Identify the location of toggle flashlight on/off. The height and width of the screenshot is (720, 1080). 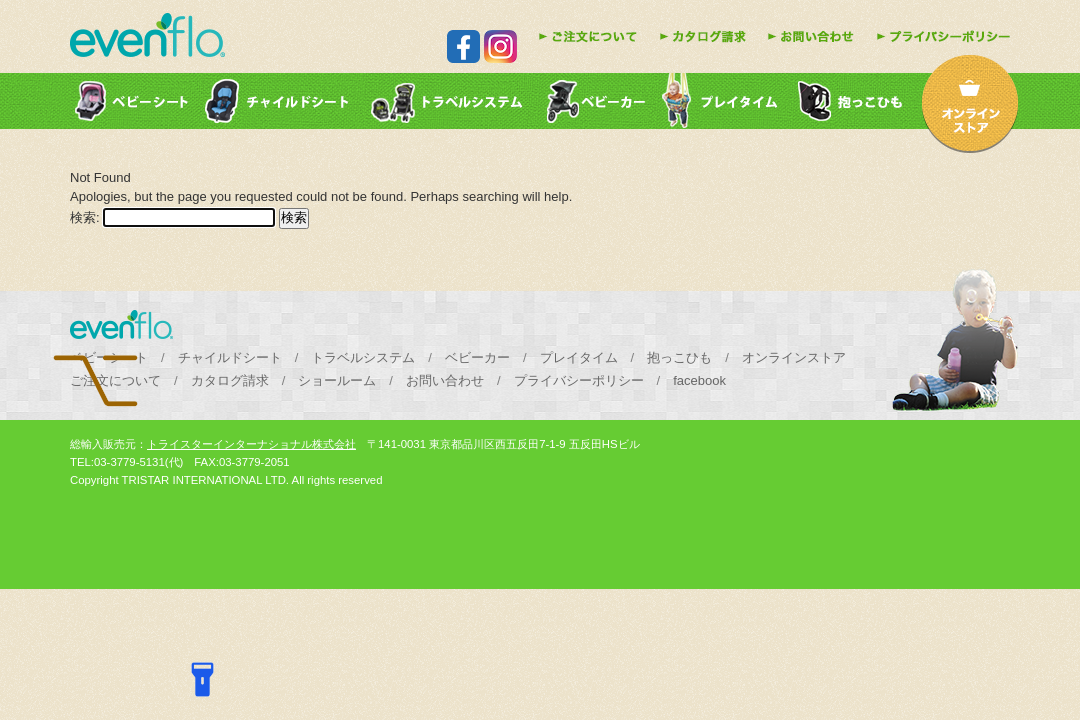
(202, 679).